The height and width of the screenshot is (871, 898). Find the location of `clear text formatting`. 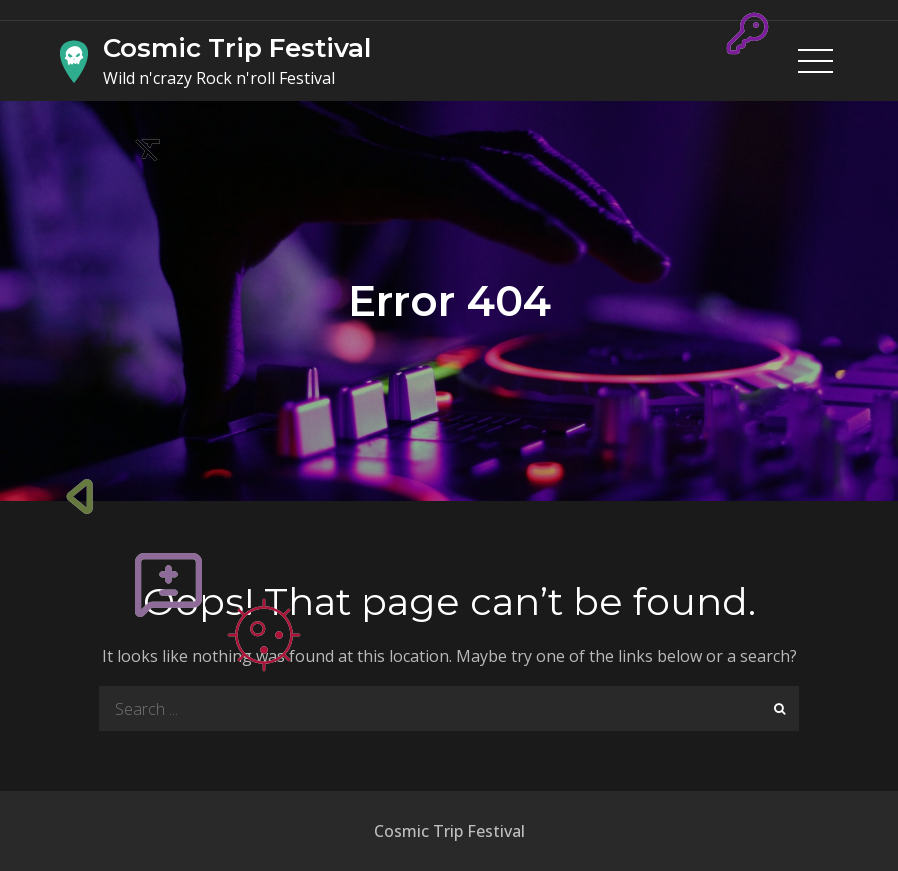

clear text formatting is located at coordinates (149, 149).